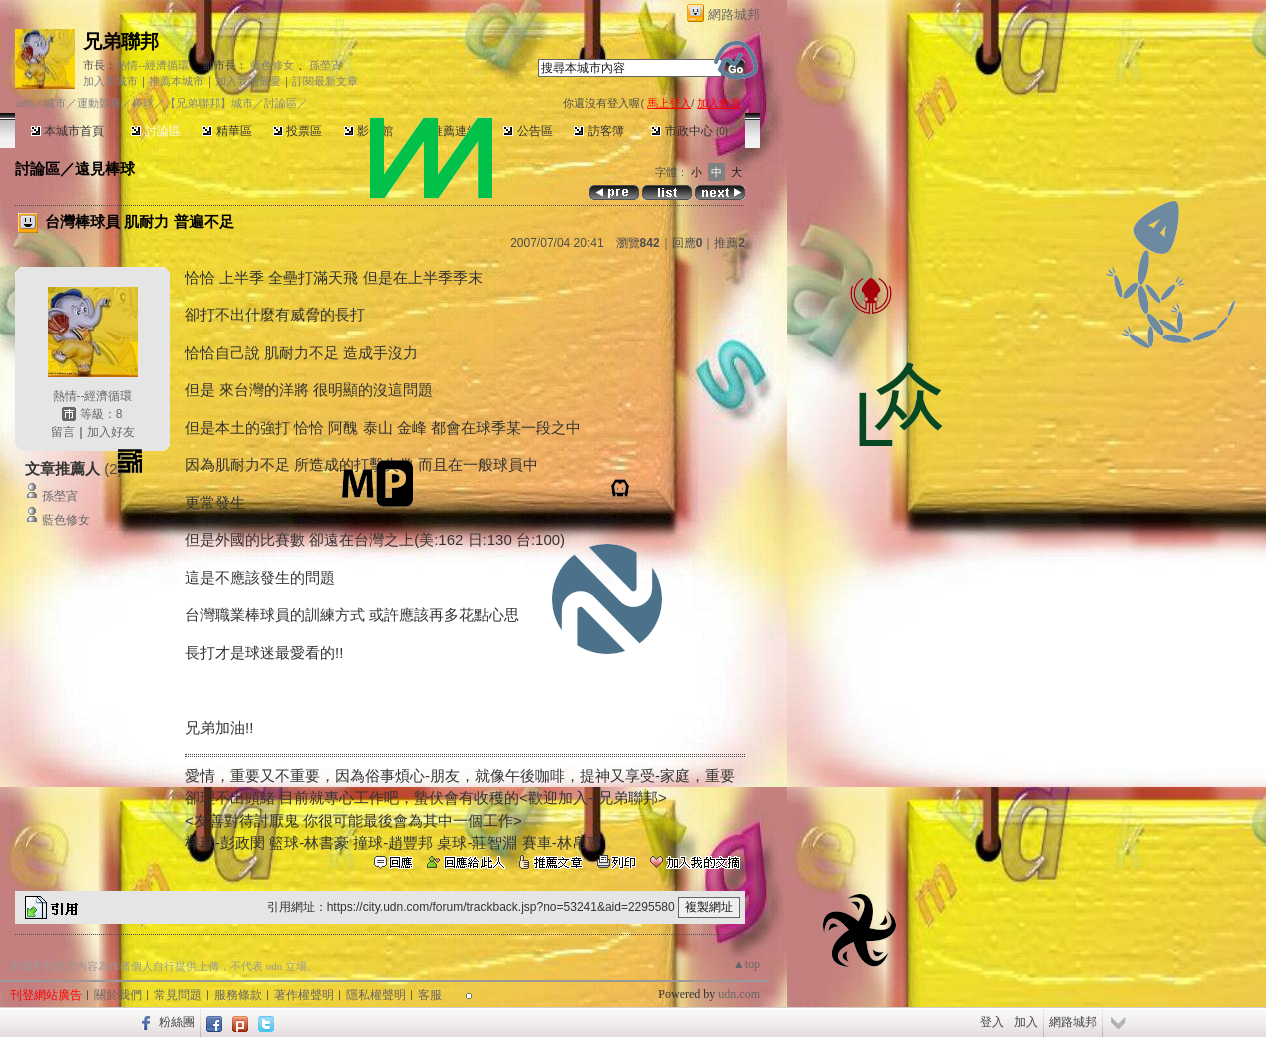 The height and width of the screenshot is (1037, 1266). What do you see at coordinates (736, 60) in the screenshot?
I see `open Basecamp app` at bounding box center [736, 60].